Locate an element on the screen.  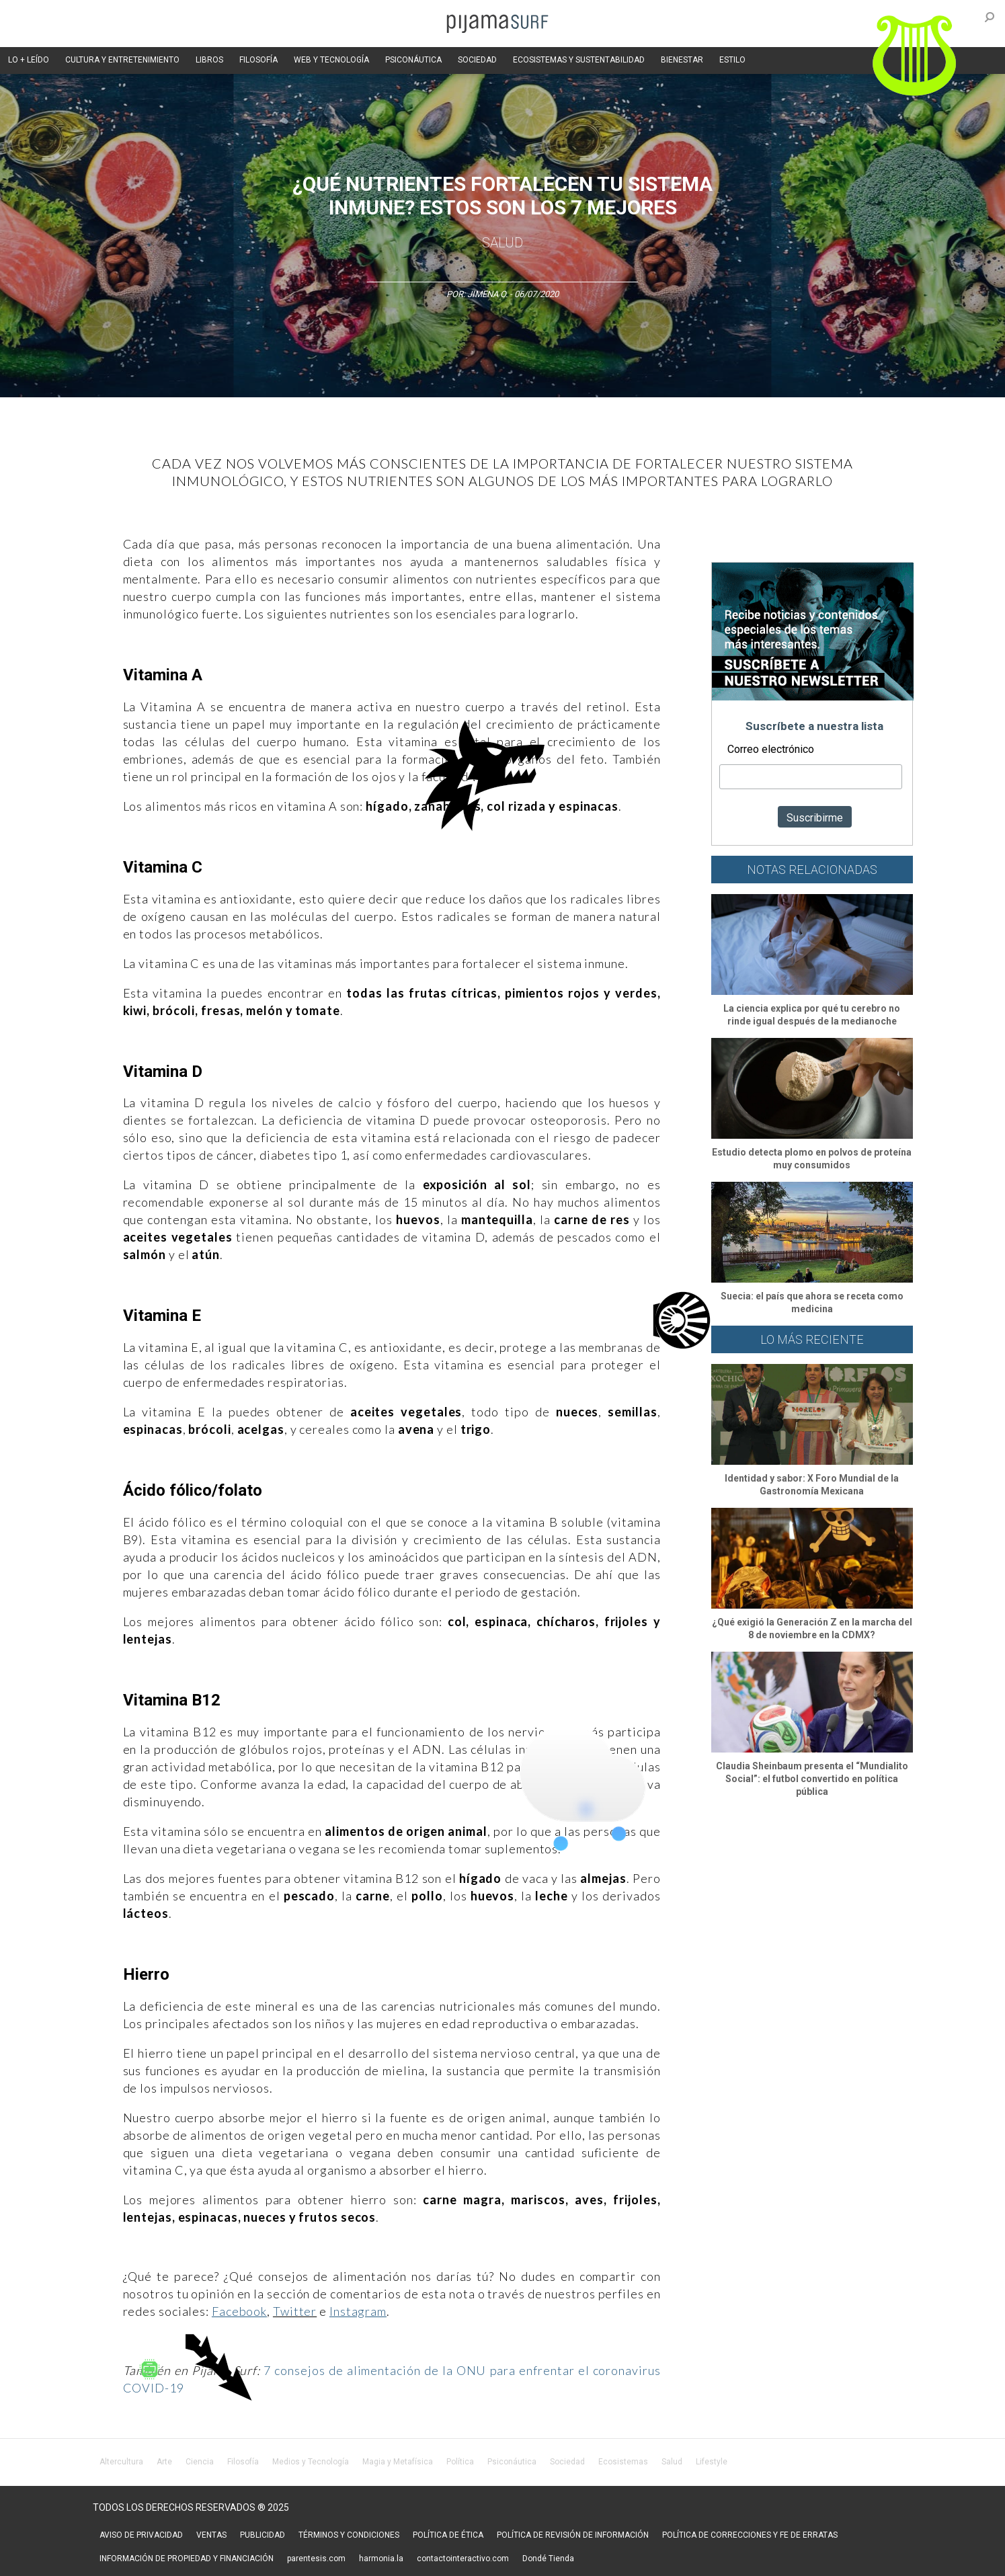
toggle flashlight on/off is located at coordinates (682, 1320).